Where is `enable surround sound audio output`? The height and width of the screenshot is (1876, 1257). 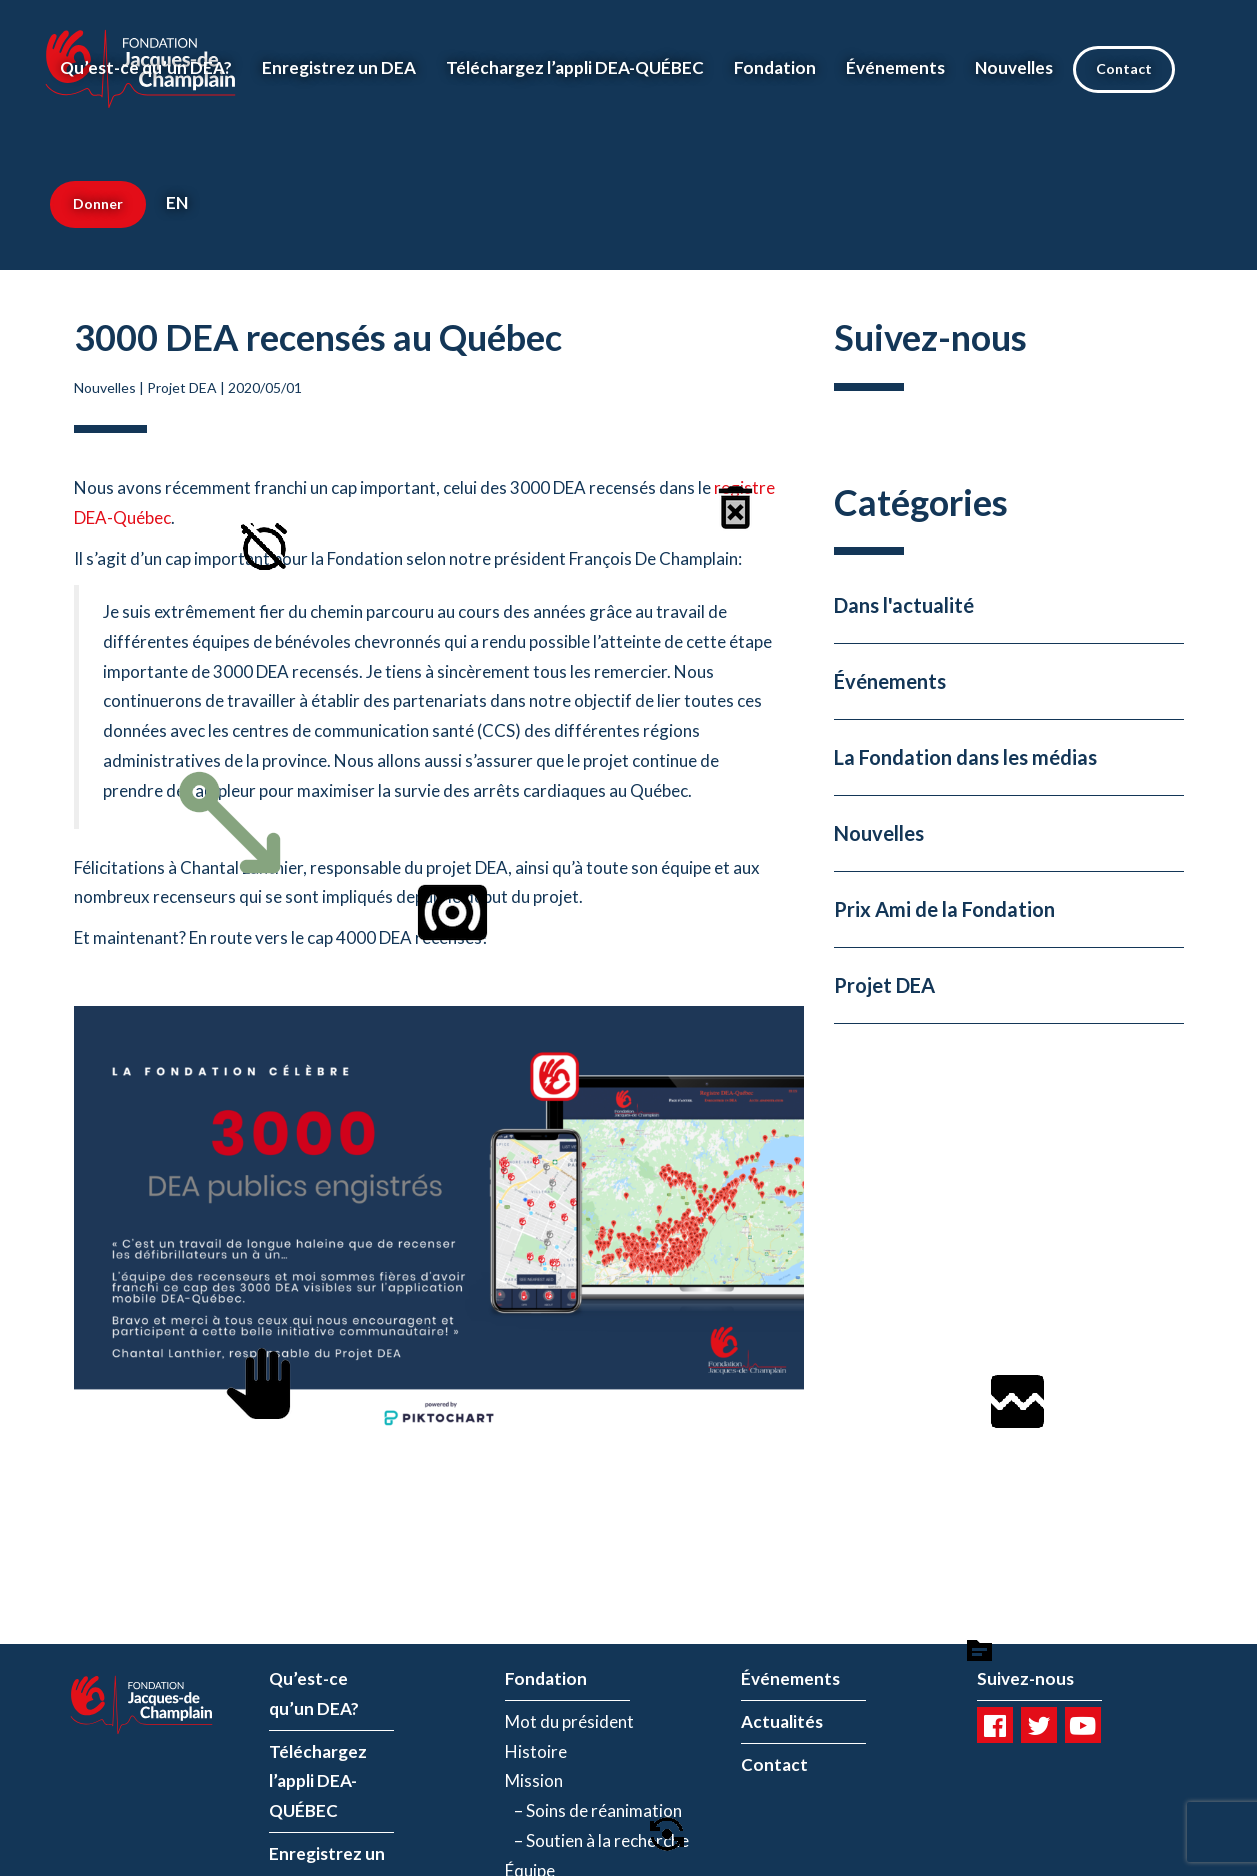
enable surround sound audio output is located at coordinates (452, 912).